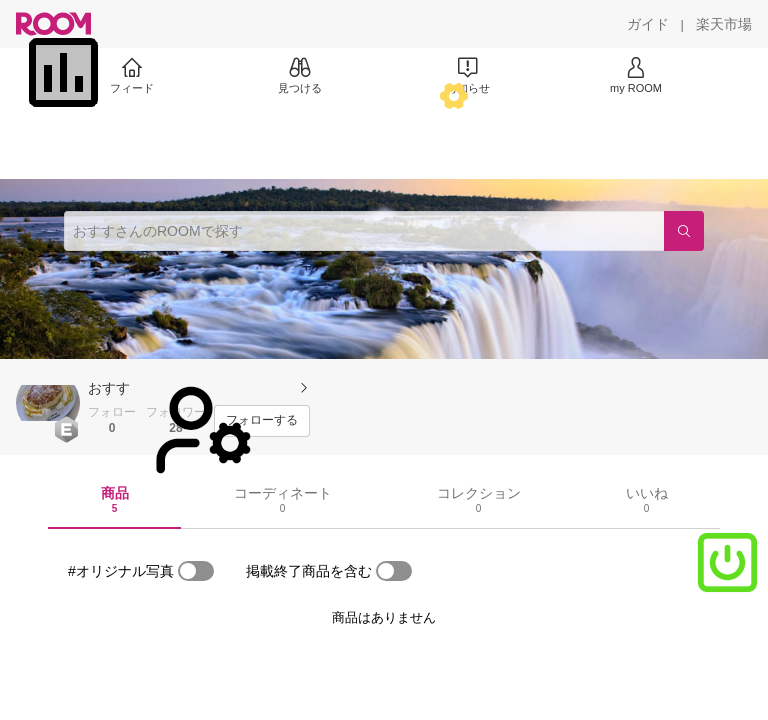 The width and height of the screenshot is (768, 720). What do you see at coordinates (727, 562) in the screenshot?
I see `toggle power on or off` at bounding box center [727, 562].